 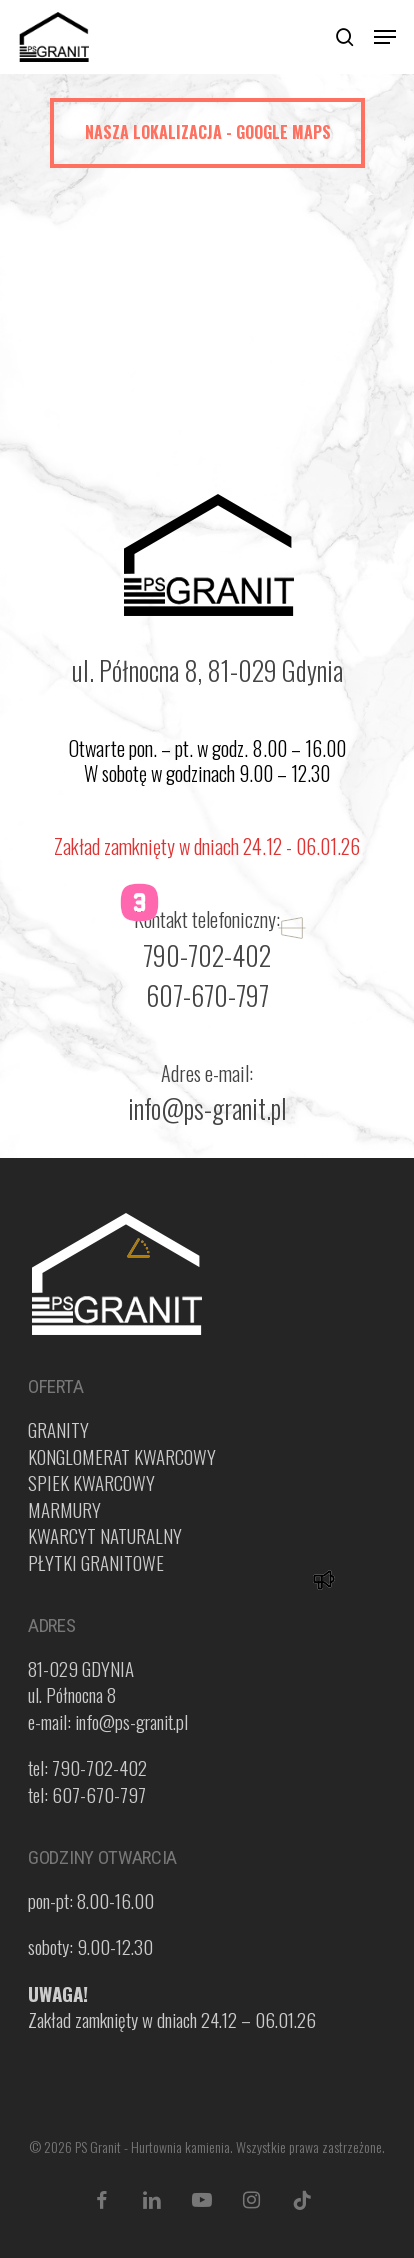 I want to click on adjust perspective or viewing angle, so click(x=292, y=928).